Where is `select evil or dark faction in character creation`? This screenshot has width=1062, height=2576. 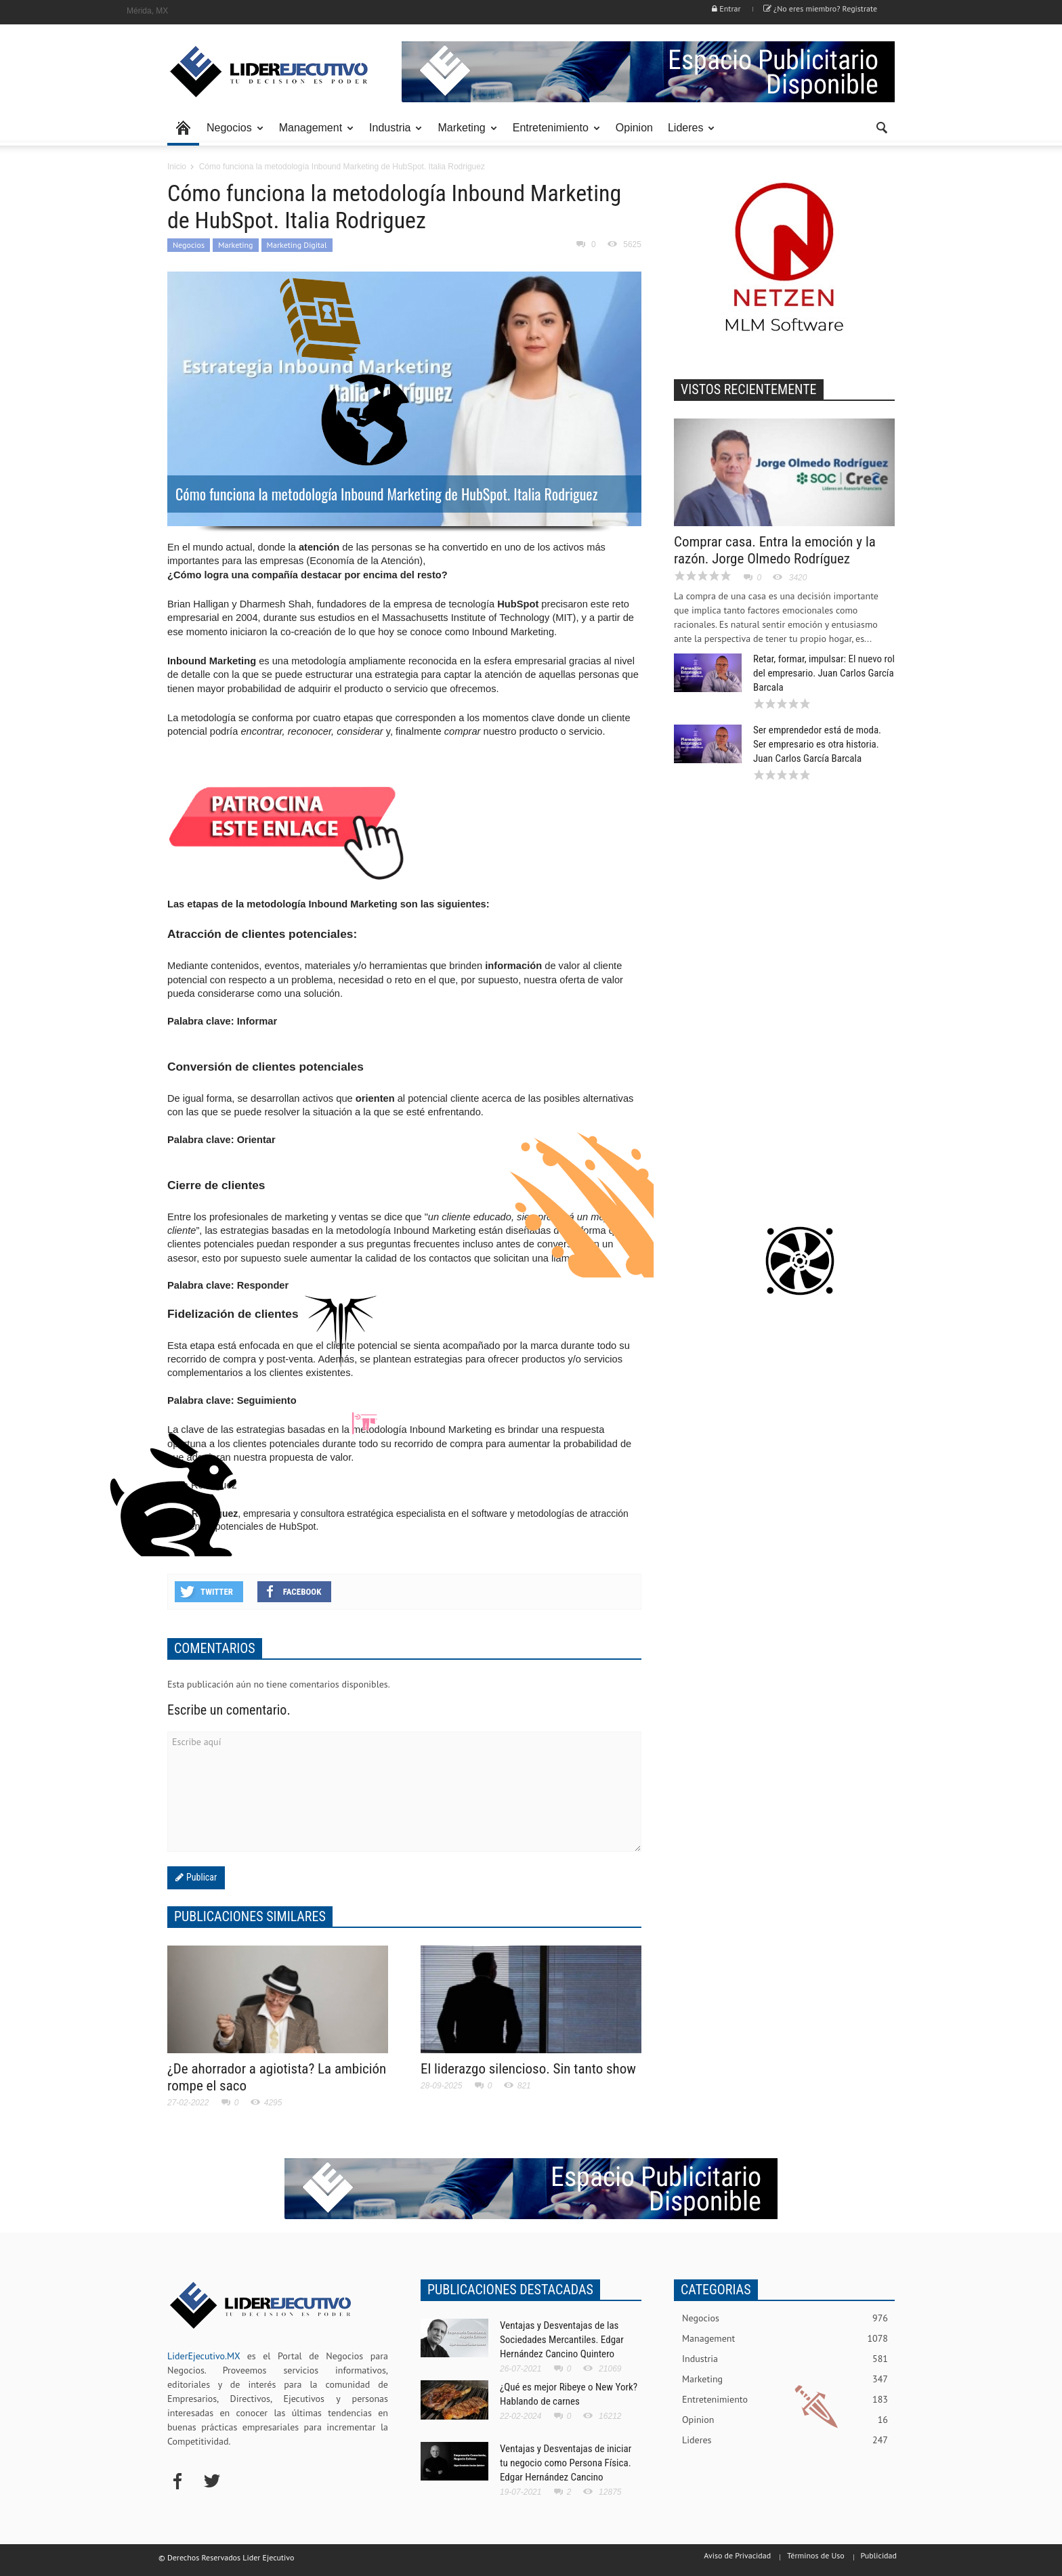 select evil or dark faction in character creation is located at coordinates (341, 1331).